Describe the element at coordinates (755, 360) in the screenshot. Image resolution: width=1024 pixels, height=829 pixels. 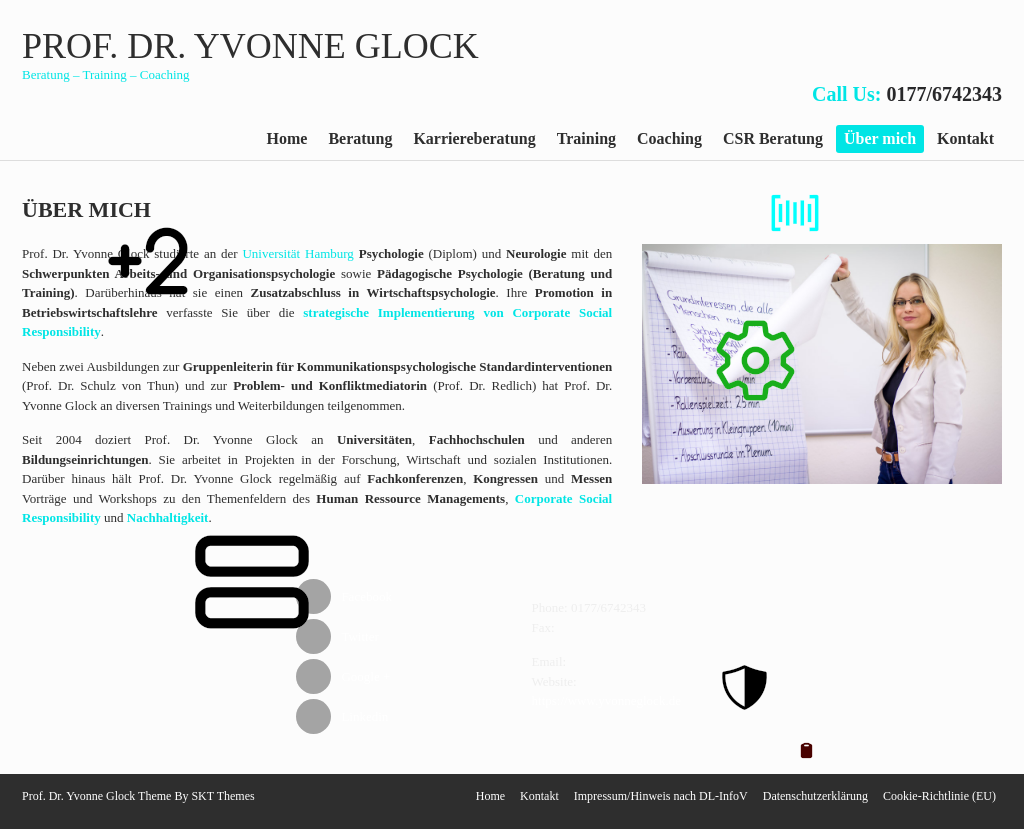
I see `access app settings` at that location.